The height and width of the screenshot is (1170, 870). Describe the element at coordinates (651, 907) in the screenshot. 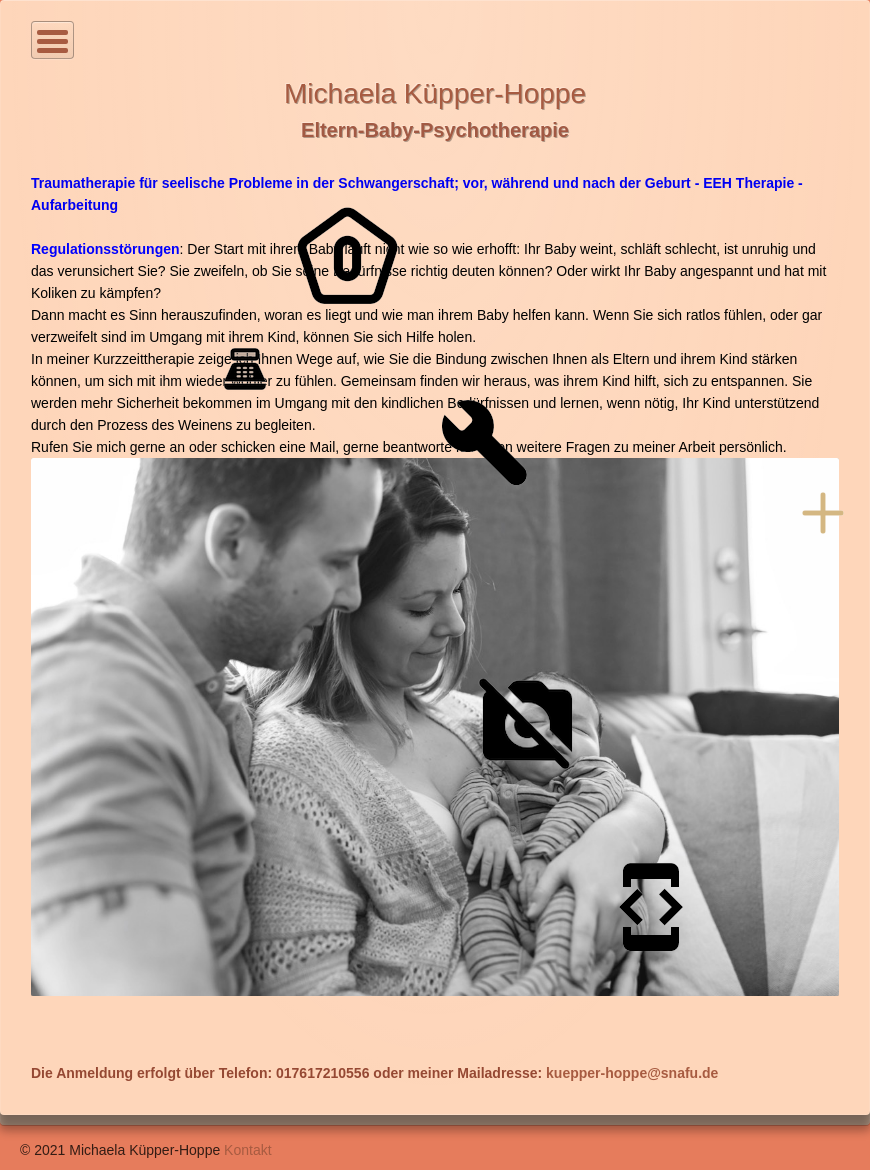

I see `enable developer mode on device` at that location.